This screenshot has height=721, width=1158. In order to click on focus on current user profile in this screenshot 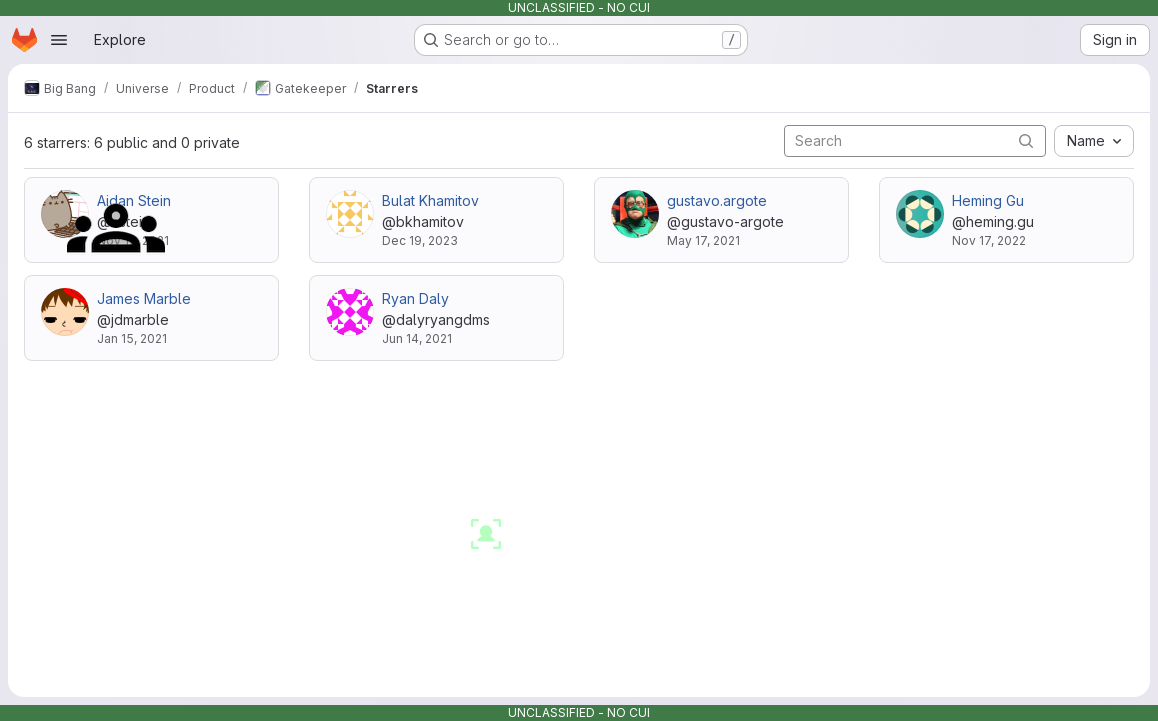, I will do `click(486, 534)`.